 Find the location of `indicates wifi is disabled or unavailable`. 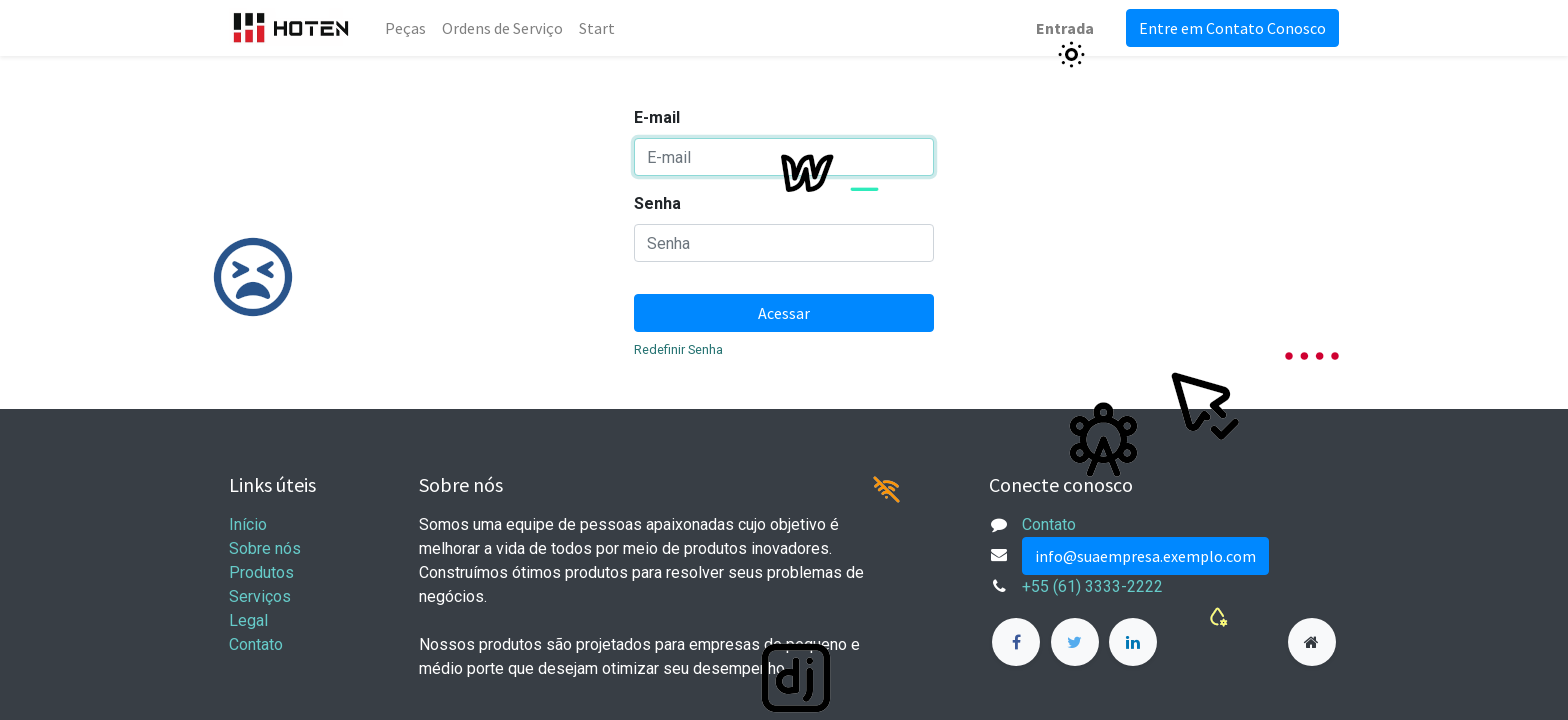

indicates wifi is disabled or unavailable is located at coordinates (886, 489).